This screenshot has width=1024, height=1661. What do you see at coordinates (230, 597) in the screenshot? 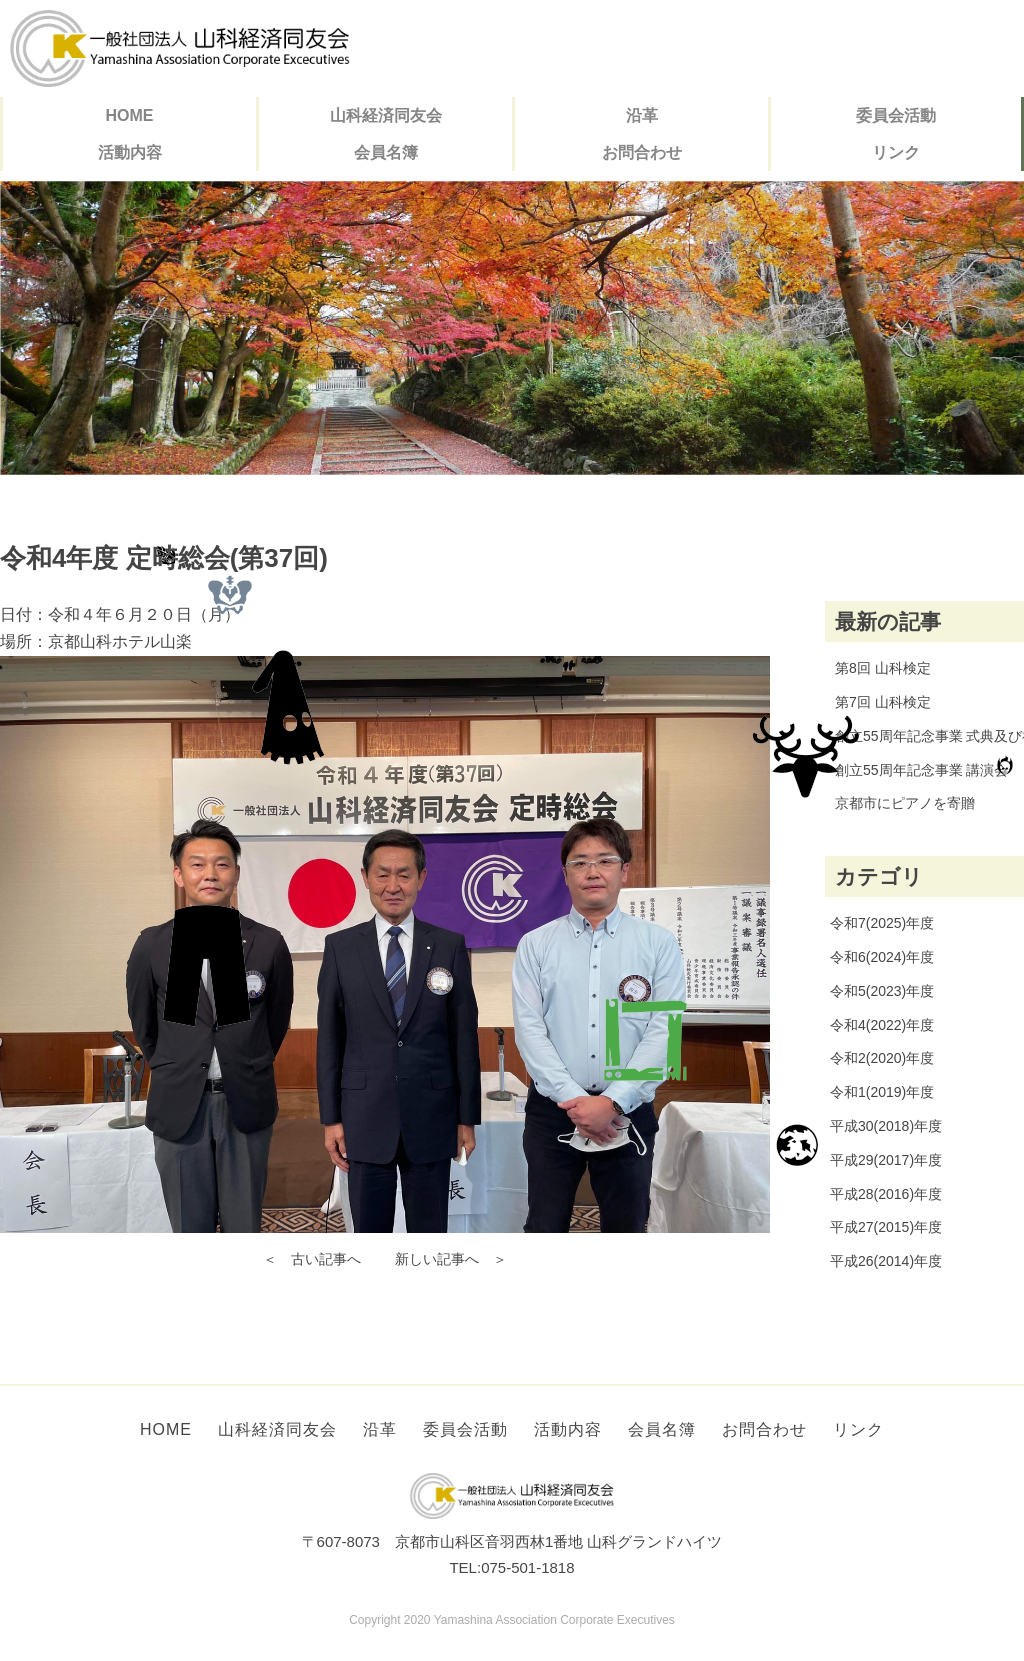
I see `view skeletal or anatomy information` at bounding box center [230, 597].